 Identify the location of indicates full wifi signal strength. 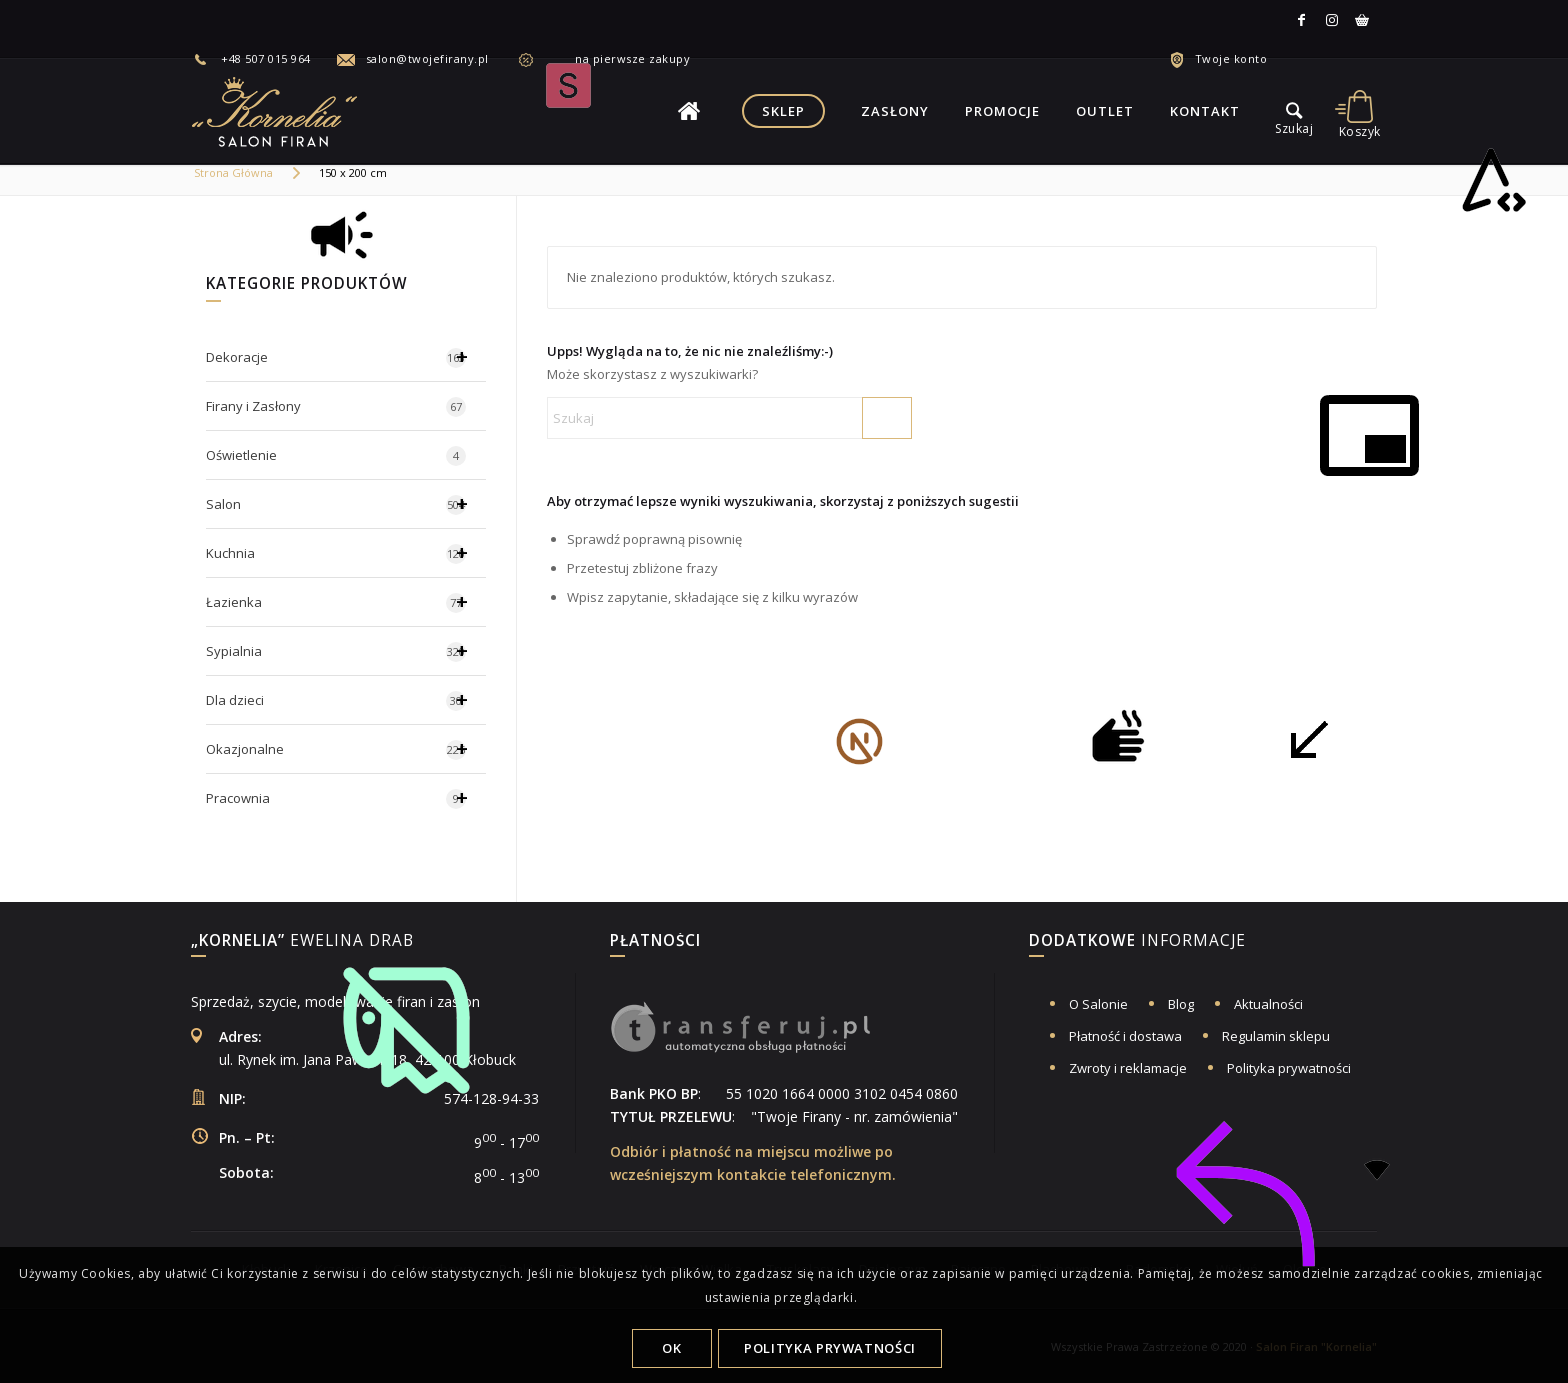
(1377, 1170).